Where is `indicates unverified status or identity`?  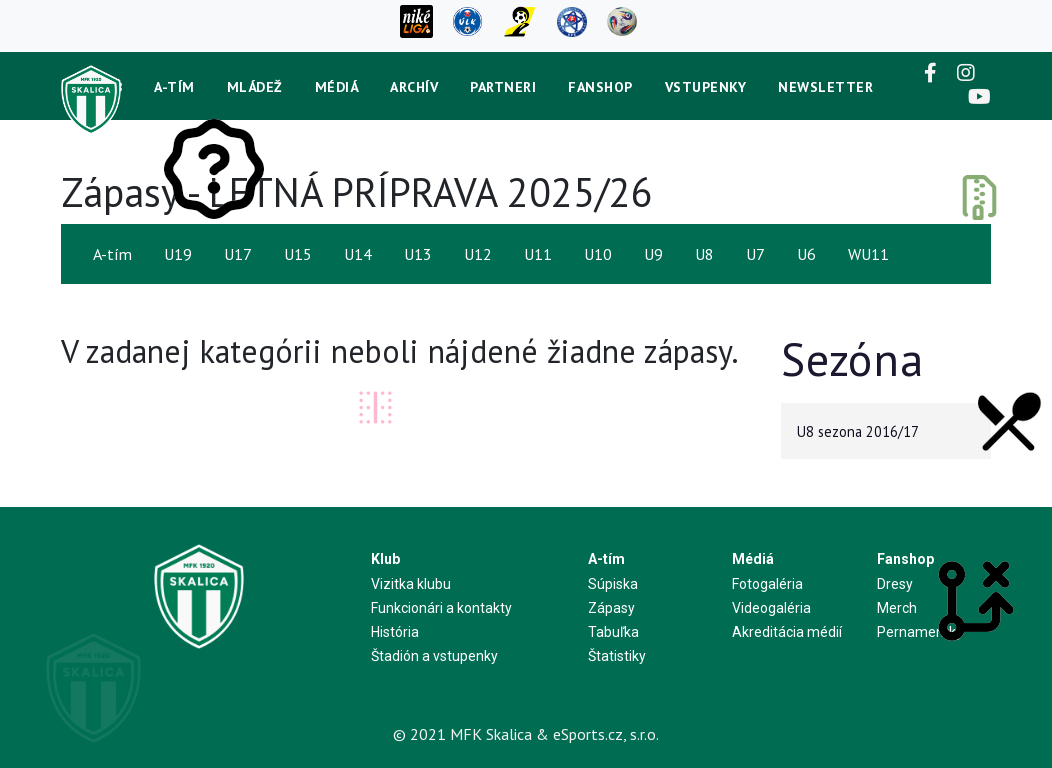 indicates unverified status or identity is located at coordinates (214, 169).